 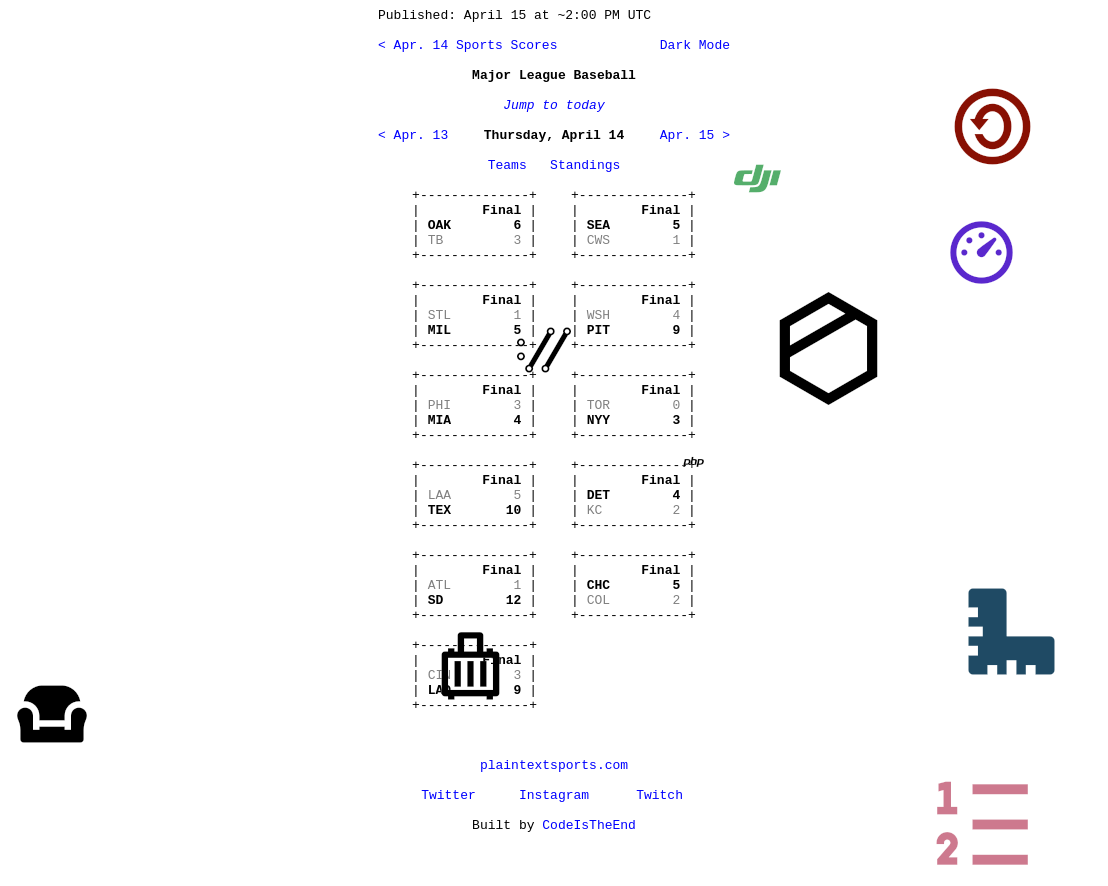 What do you see at coordinates (828, 348) in the screenshot?
I see `open Tresorit secure cloud storage` at bounding box center [828, 348].